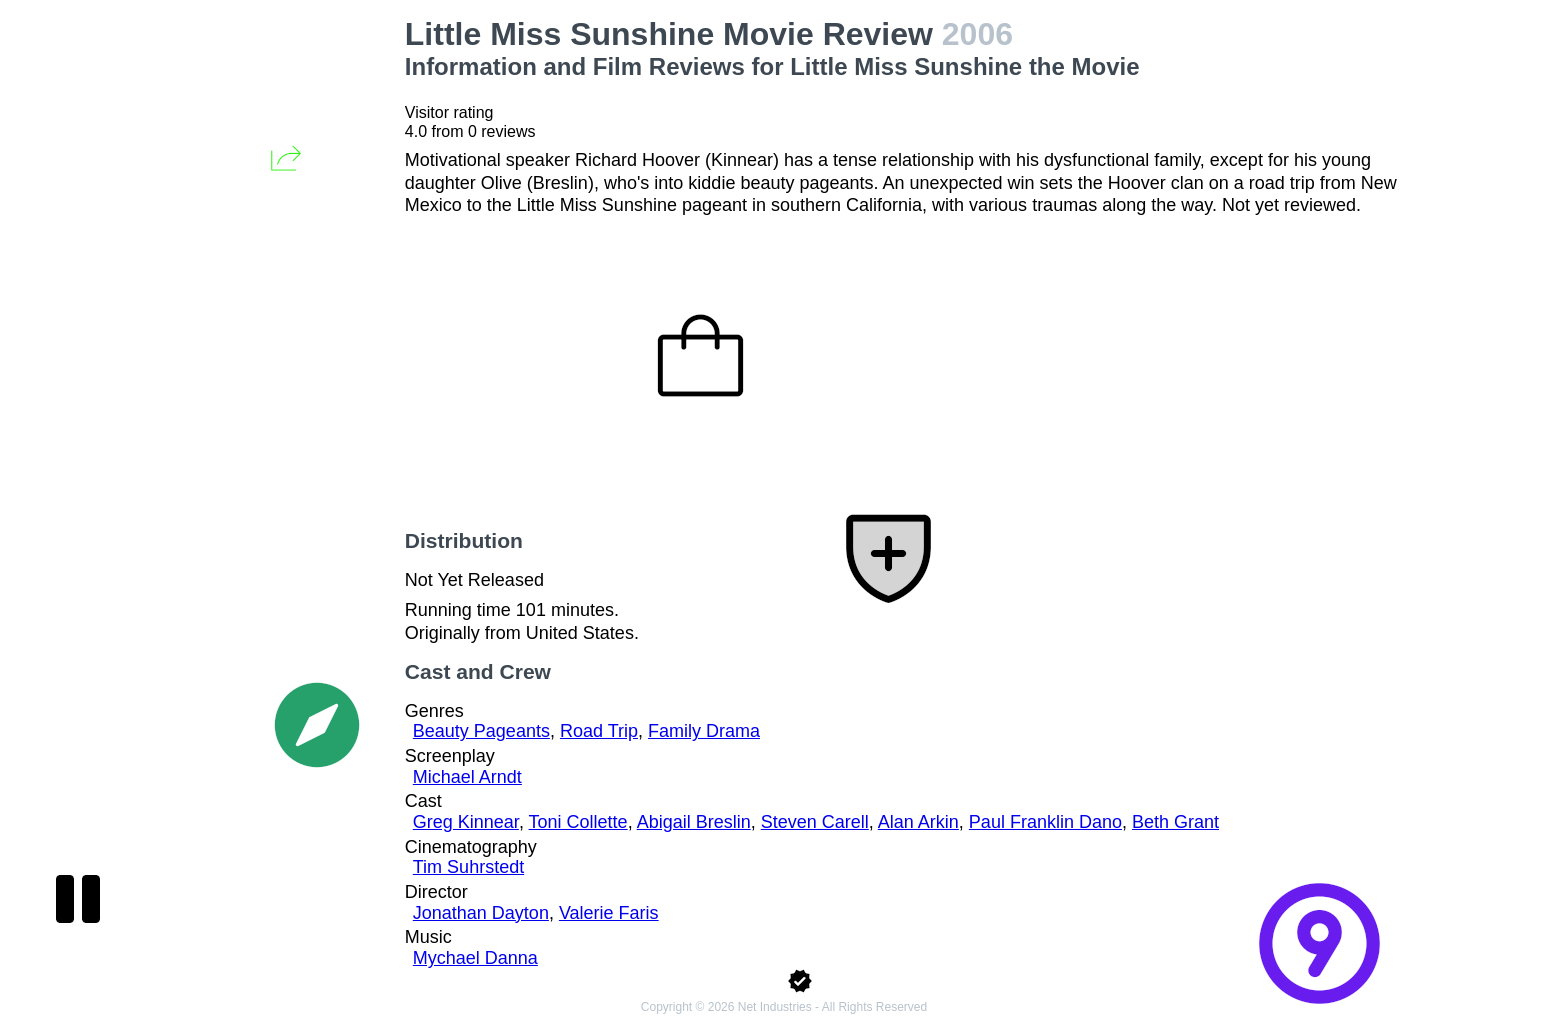 Image resolution: width=1568 pixels, height=1023 pixels. Describe the element at coordinates (700, 360) in the screenshot. I see `view your shopping bag` at that location.